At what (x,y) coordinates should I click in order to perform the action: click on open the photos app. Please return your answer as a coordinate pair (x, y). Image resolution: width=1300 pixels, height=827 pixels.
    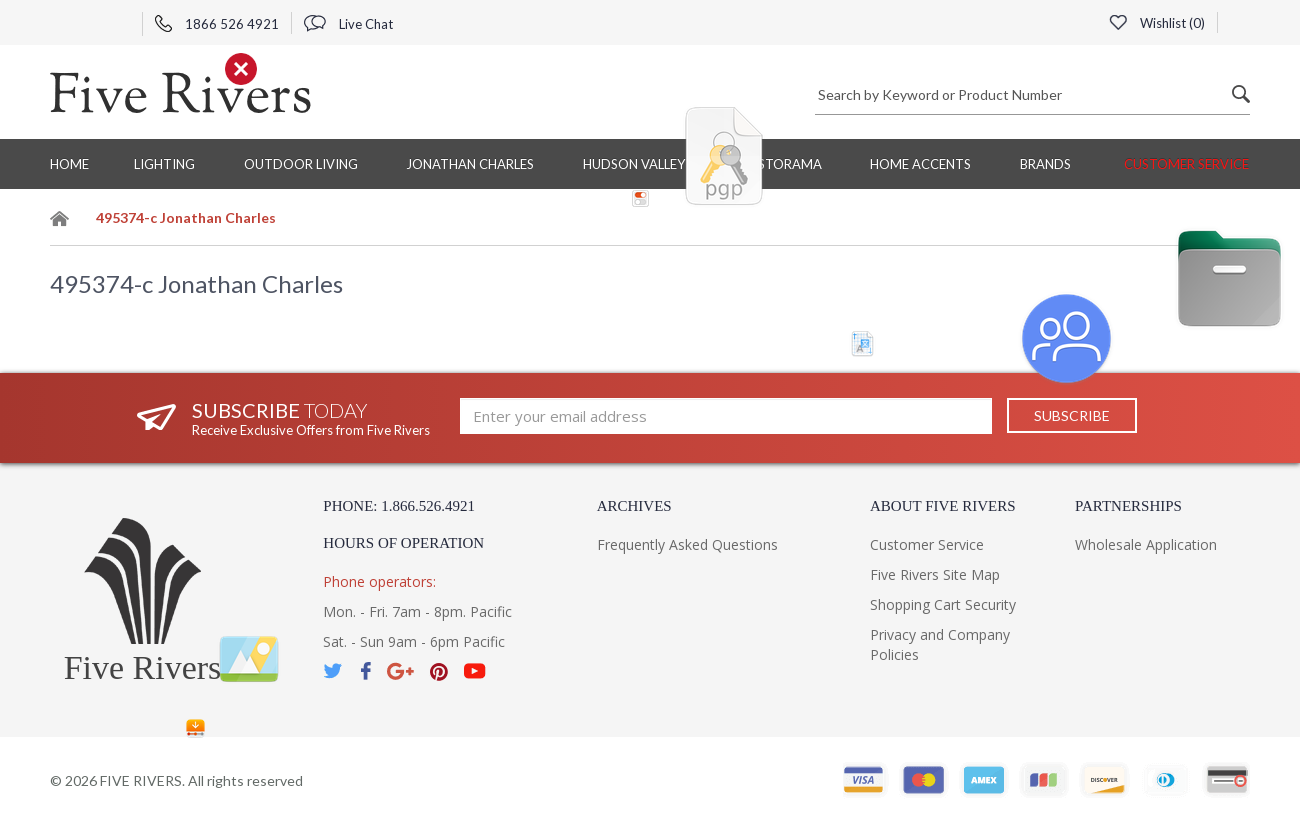
    Looking at the image, I should click on (249, 659).